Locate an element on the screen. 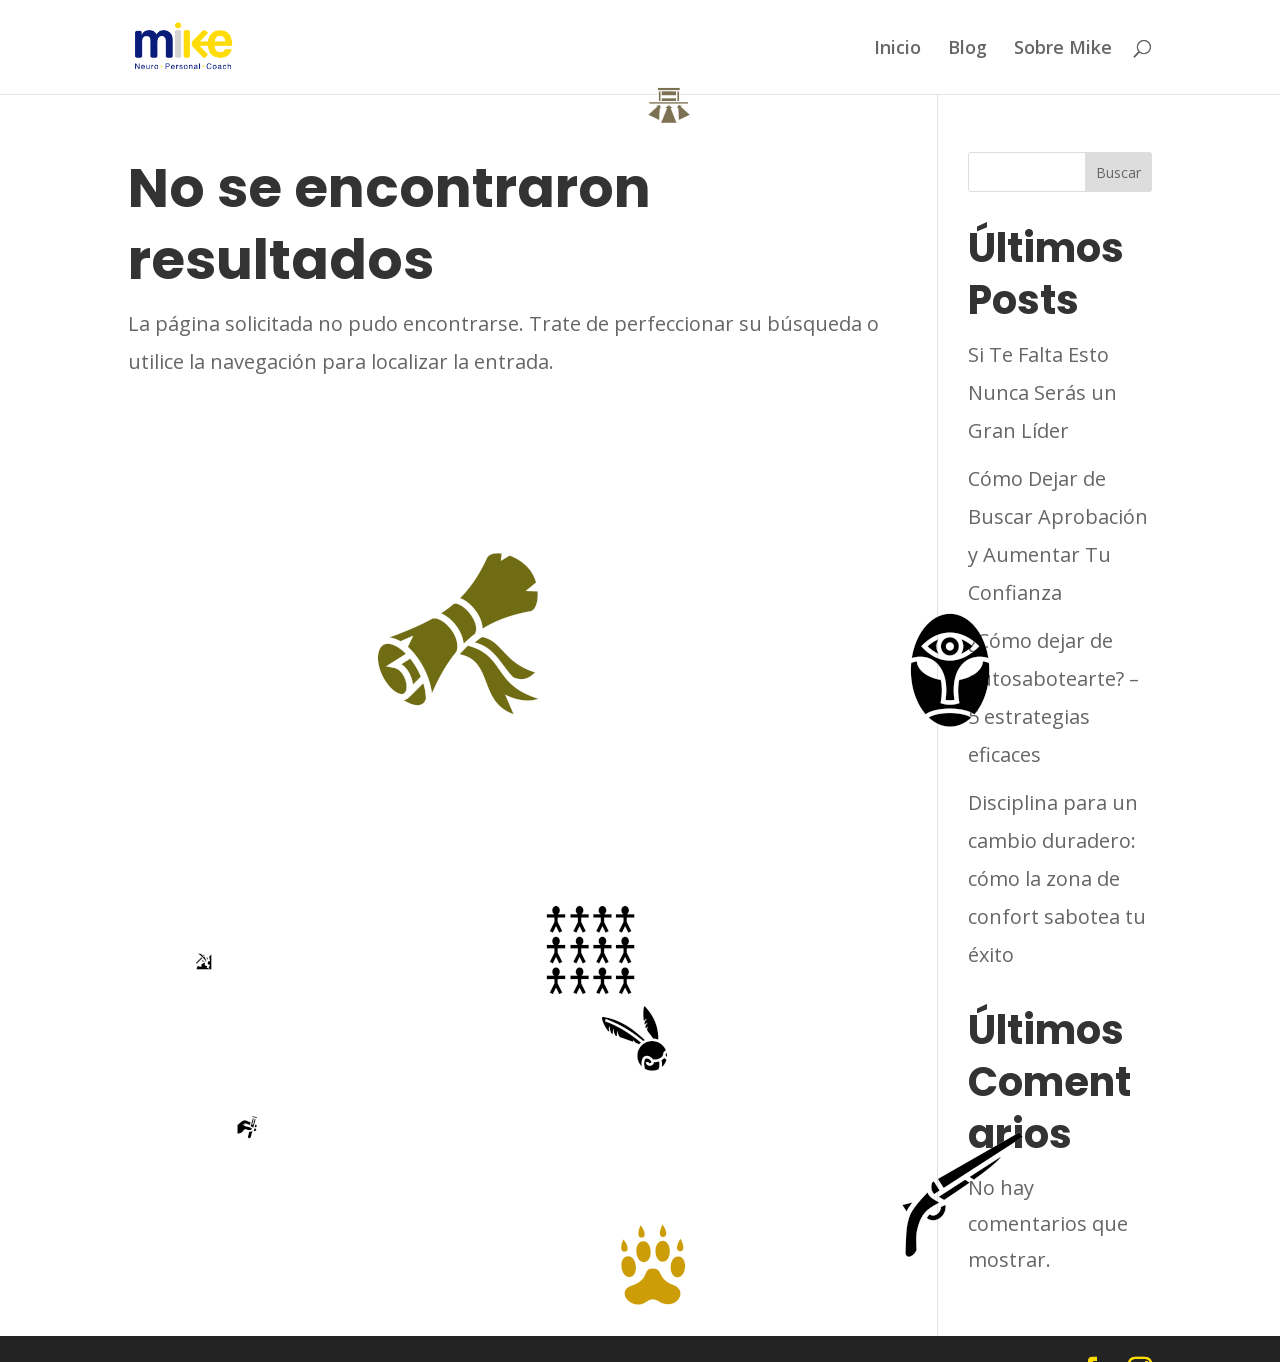 The height and width of the screenshot is (1362, 1280). select sawed-off shotgun weapon is located at coordinates (962, 1194).